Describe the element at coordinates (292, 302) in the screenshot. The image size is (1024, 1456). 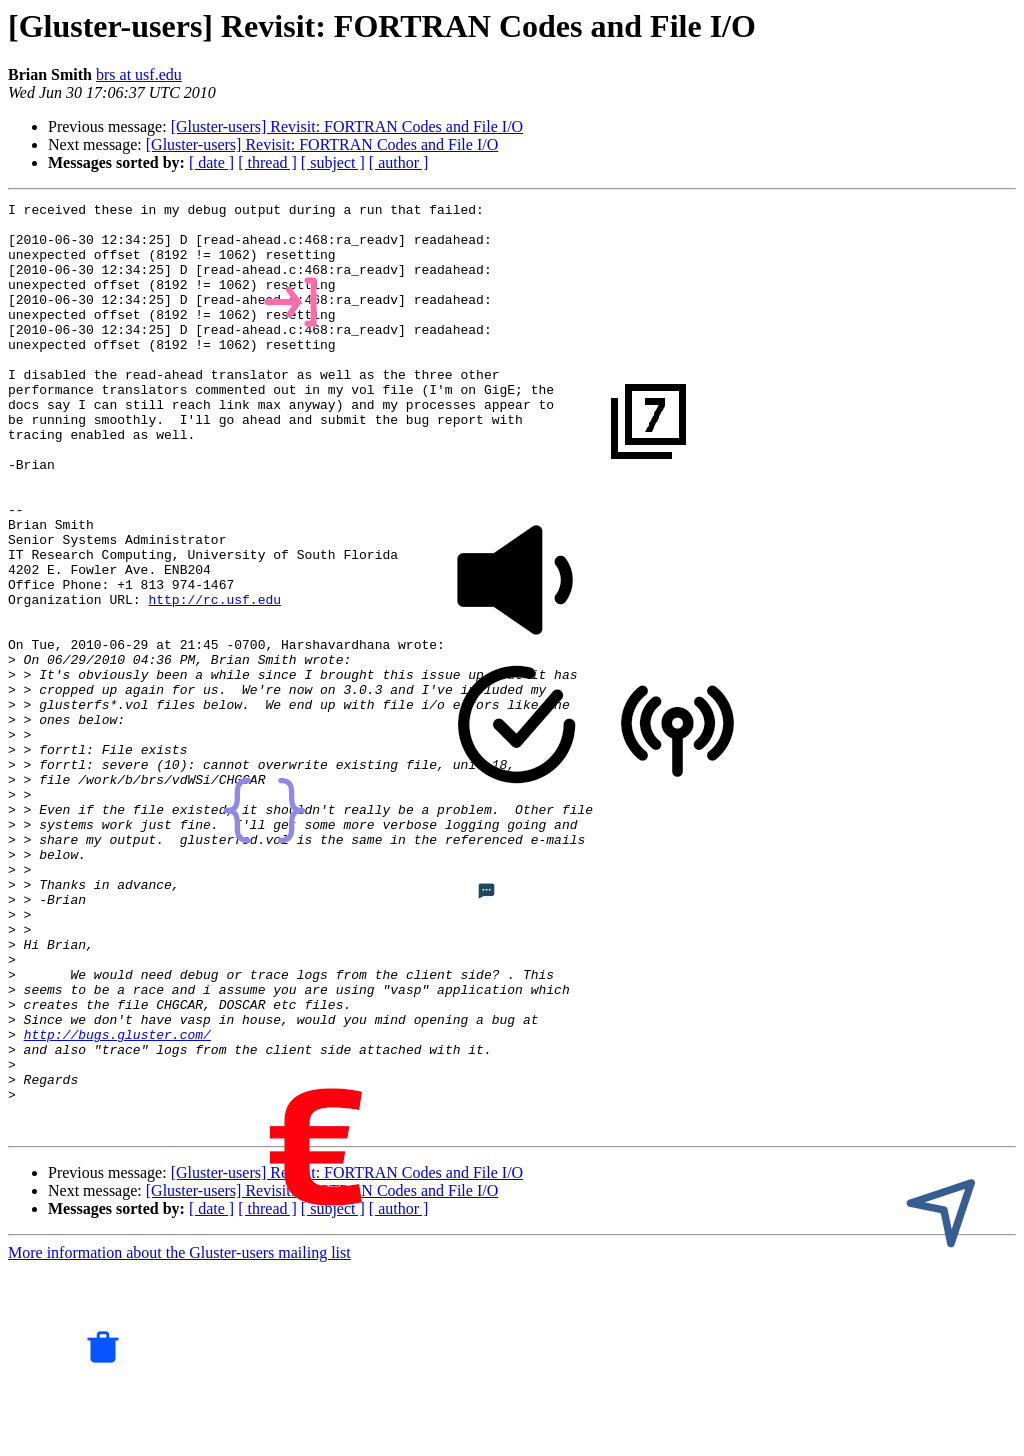
I see `log in to your account` at that location.